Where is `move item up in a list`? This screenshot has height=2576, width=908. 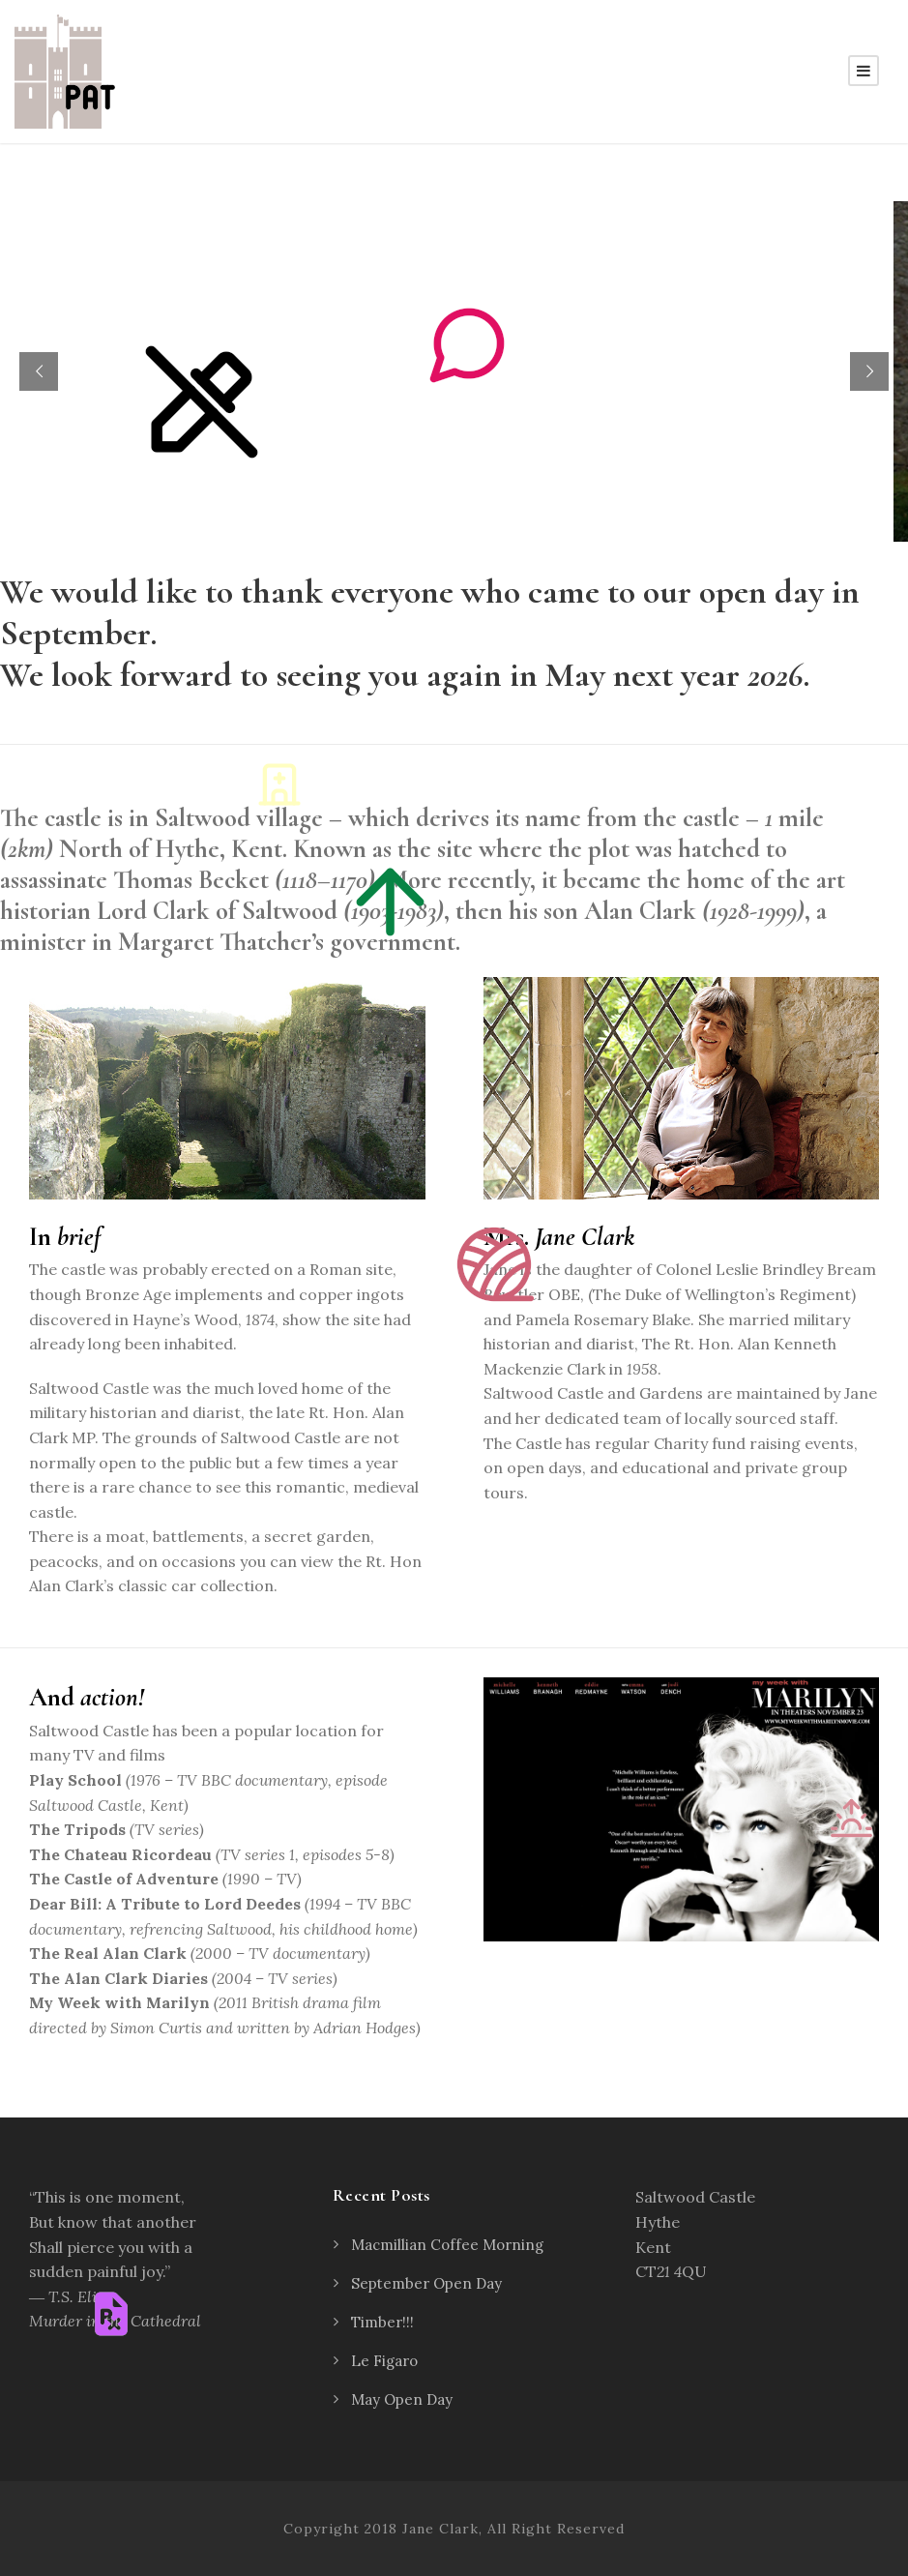 move item up in a list is located at coordinates (390, 902).